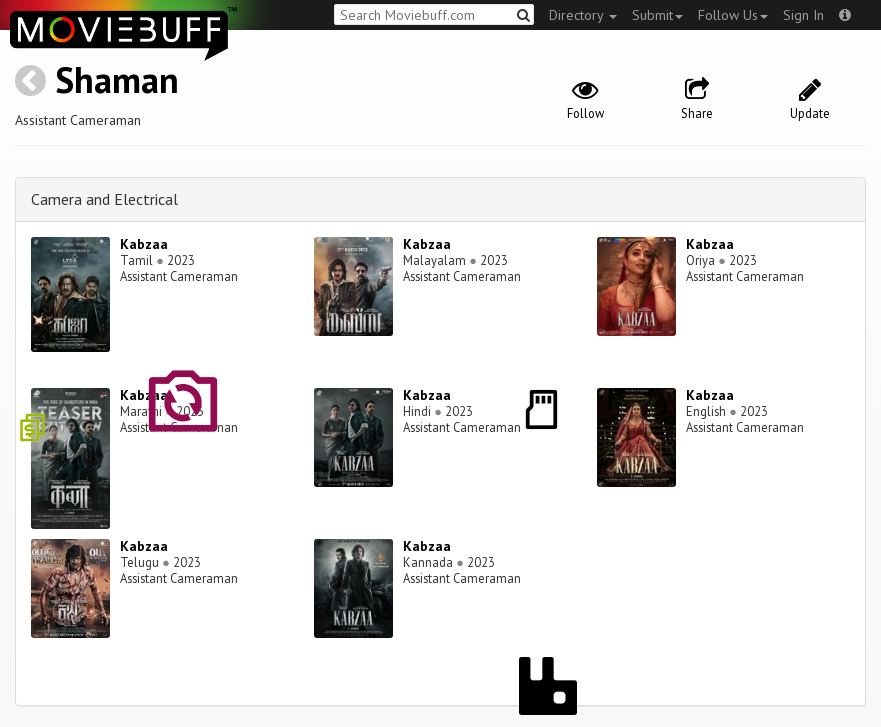 The height and width of the screenshot is (727, 881). What do you see at coordinates (541, 409) in the screenshot?
I see `access mini sd card storage` at bounding box center [541, 409].